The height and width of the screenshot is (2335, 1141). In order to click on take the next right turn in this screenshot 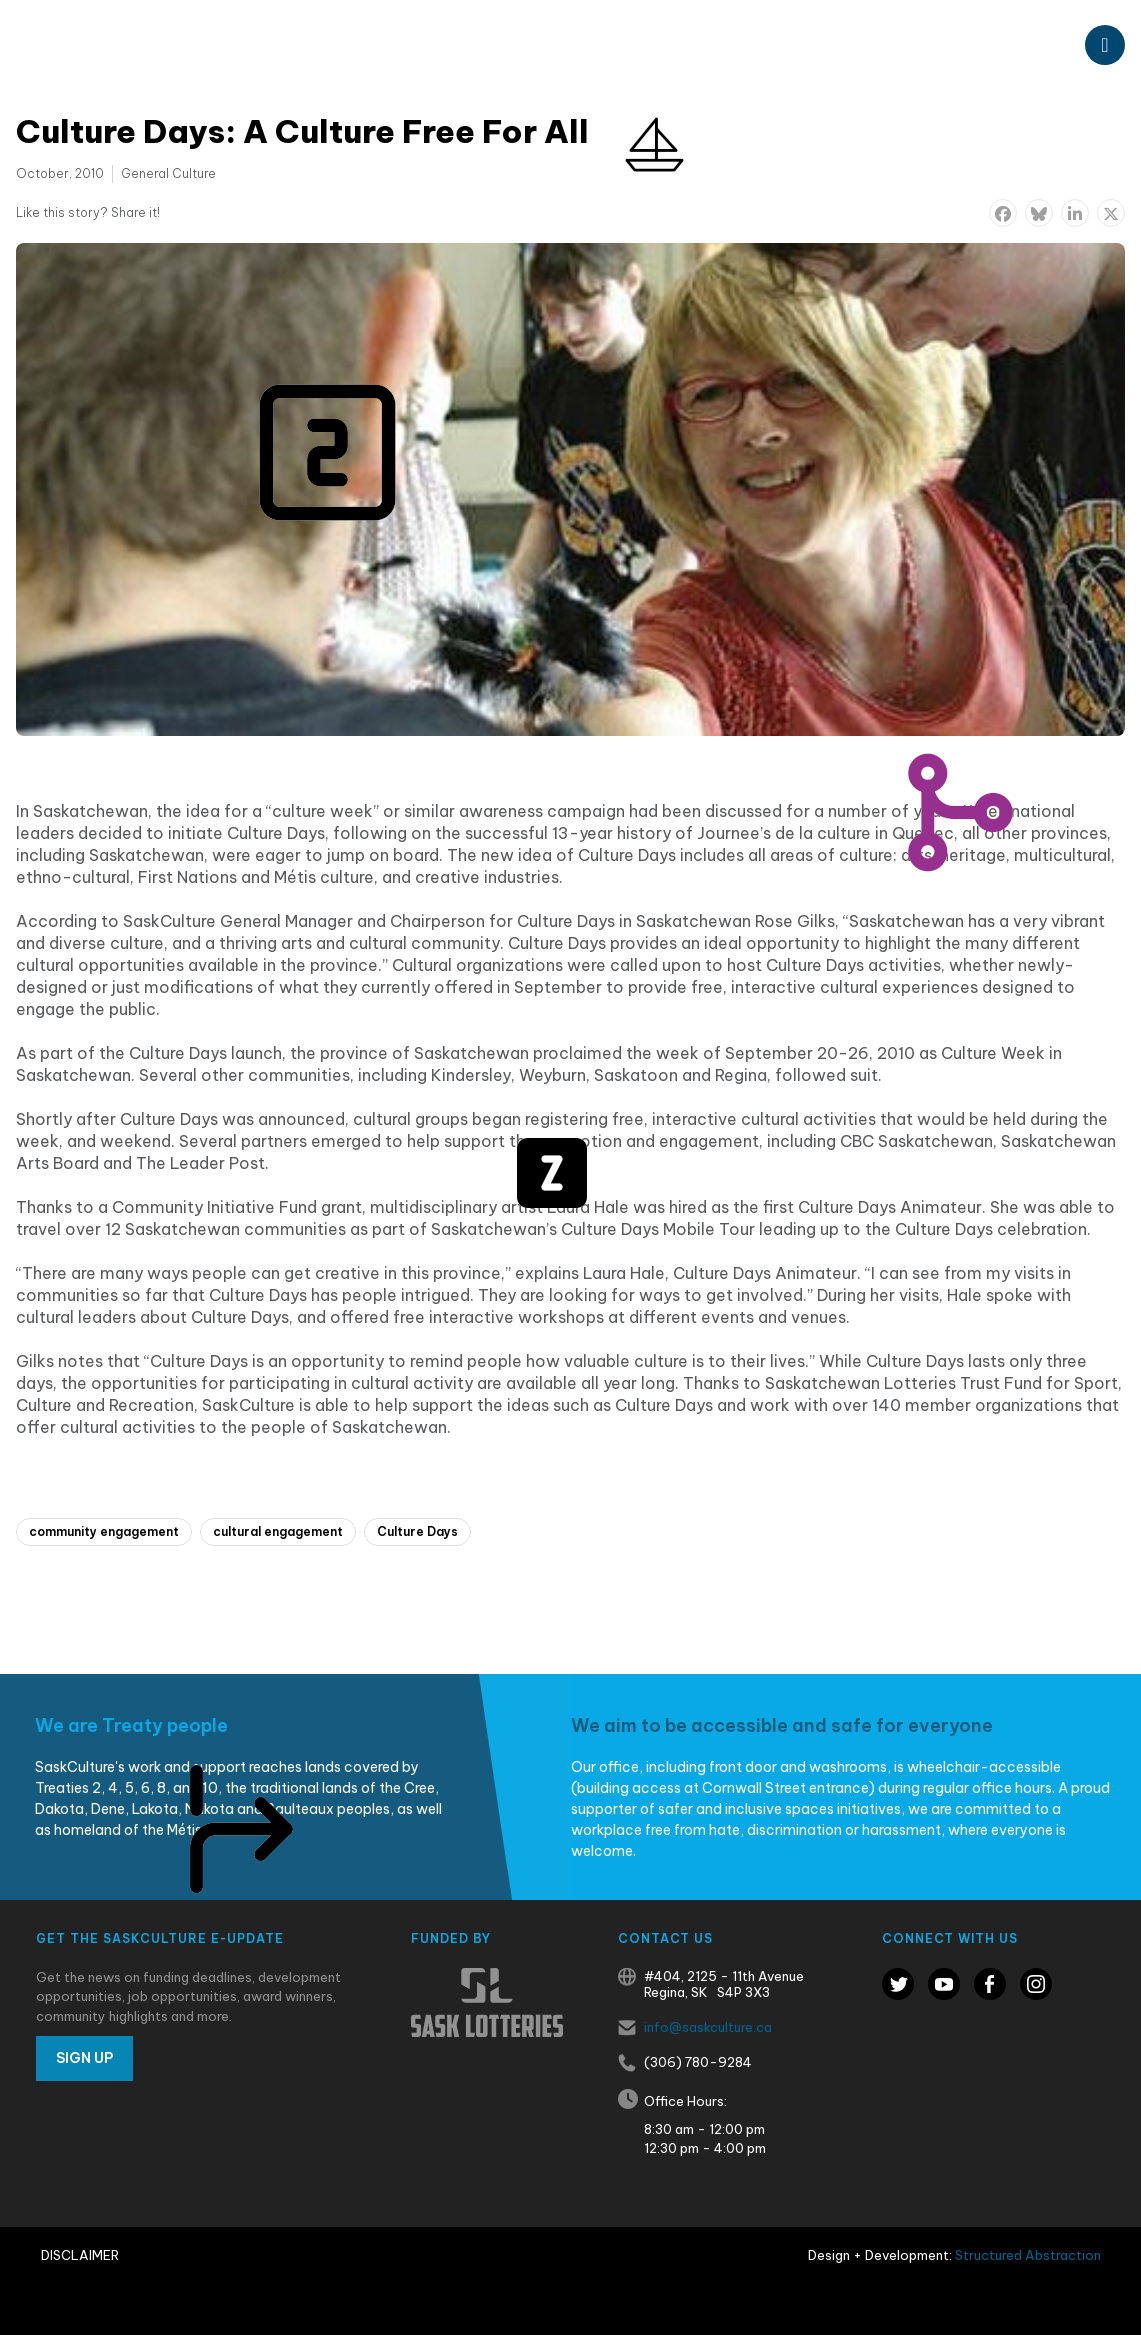, I will do `click(235, 1829)`.